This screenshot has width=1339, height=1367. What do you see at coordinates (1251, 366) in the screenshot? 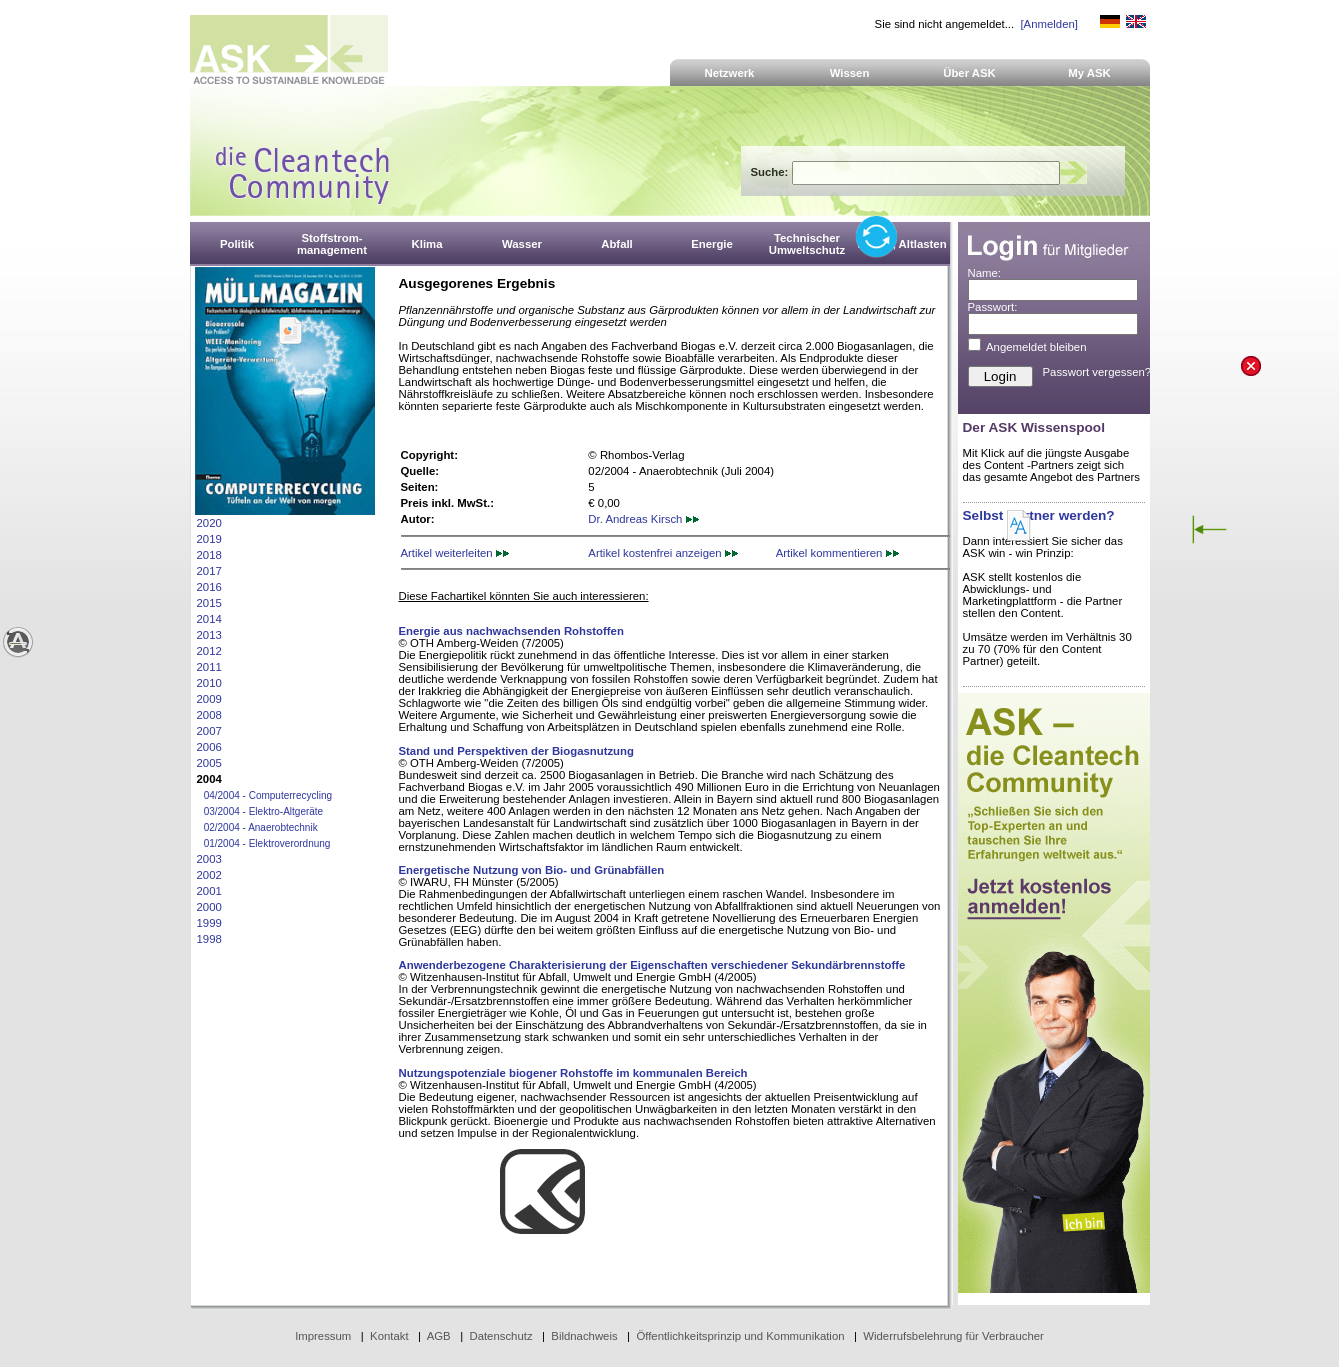
I see `indicates a OneDrive sync error` at bounding box center [1251, 366].